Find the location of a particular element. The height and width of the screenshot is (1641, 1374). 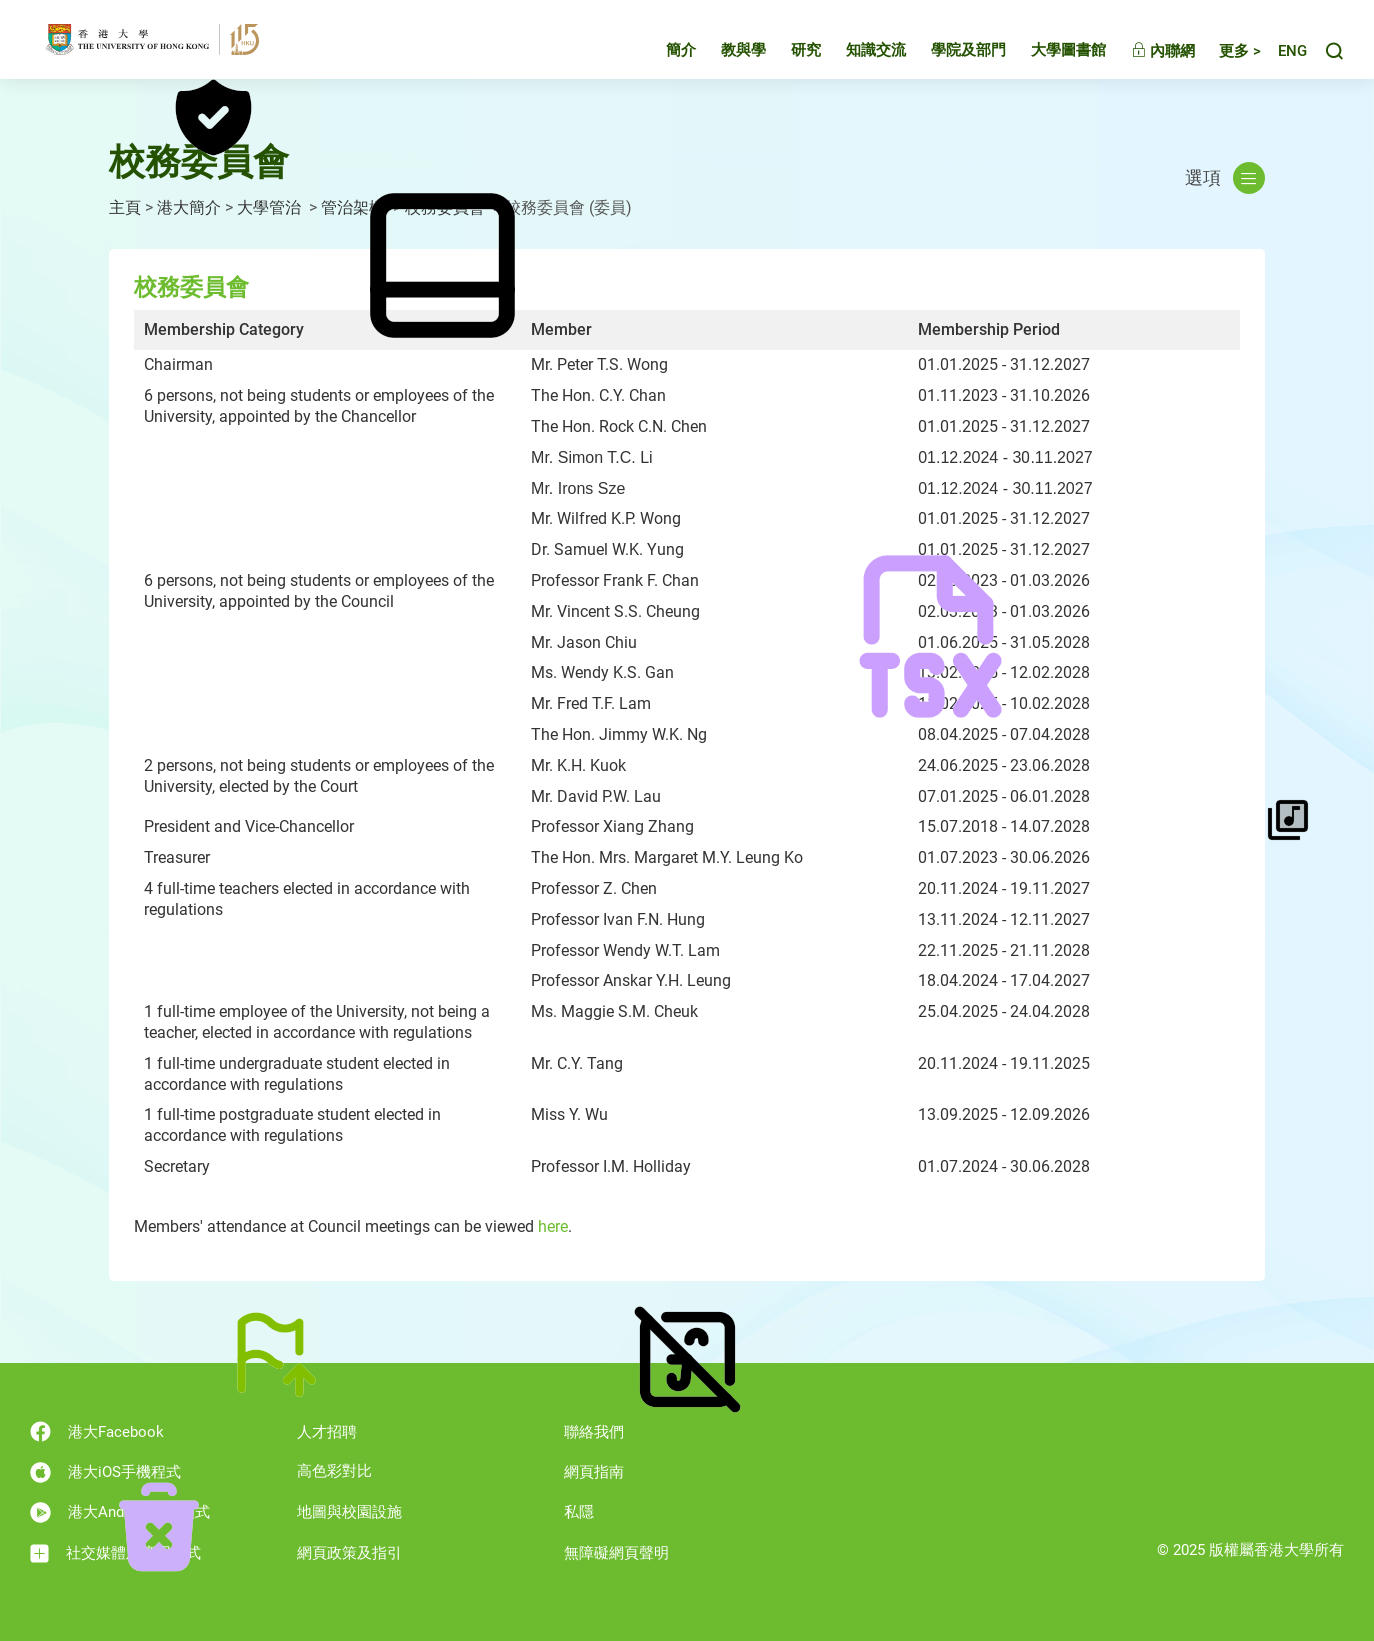

access your music library is located at coordinates (1288, 820).